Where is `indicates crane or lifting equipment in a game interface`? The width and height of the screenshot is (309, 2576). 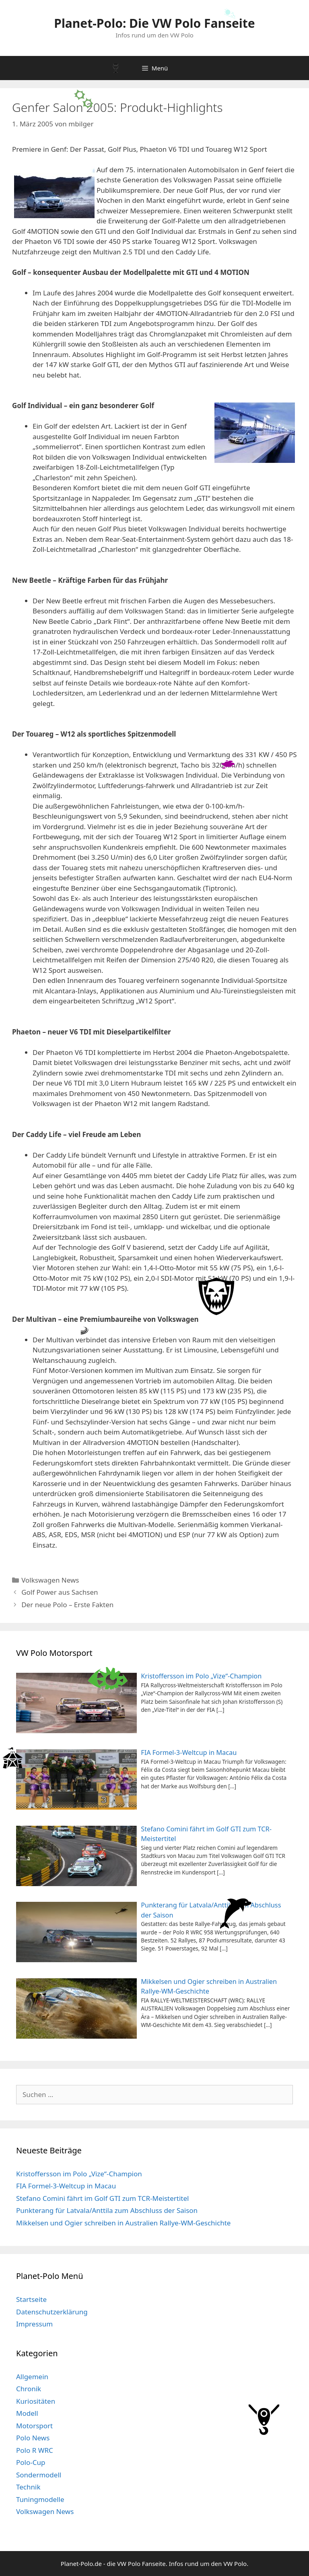
indicates crane or lifting equipment in a game interface is located at coordinates (264, 2420).